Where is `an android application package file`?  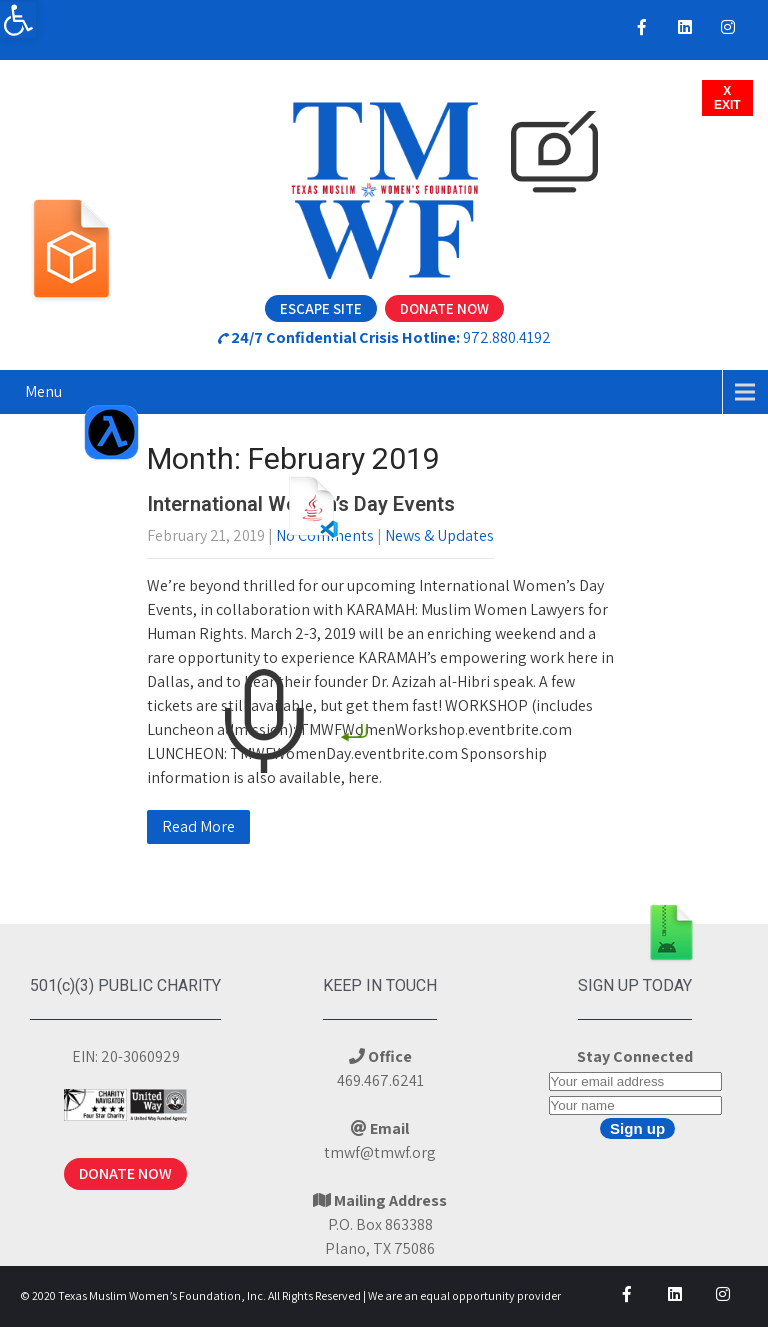
an android application package file is located at coordinates (671, 933).